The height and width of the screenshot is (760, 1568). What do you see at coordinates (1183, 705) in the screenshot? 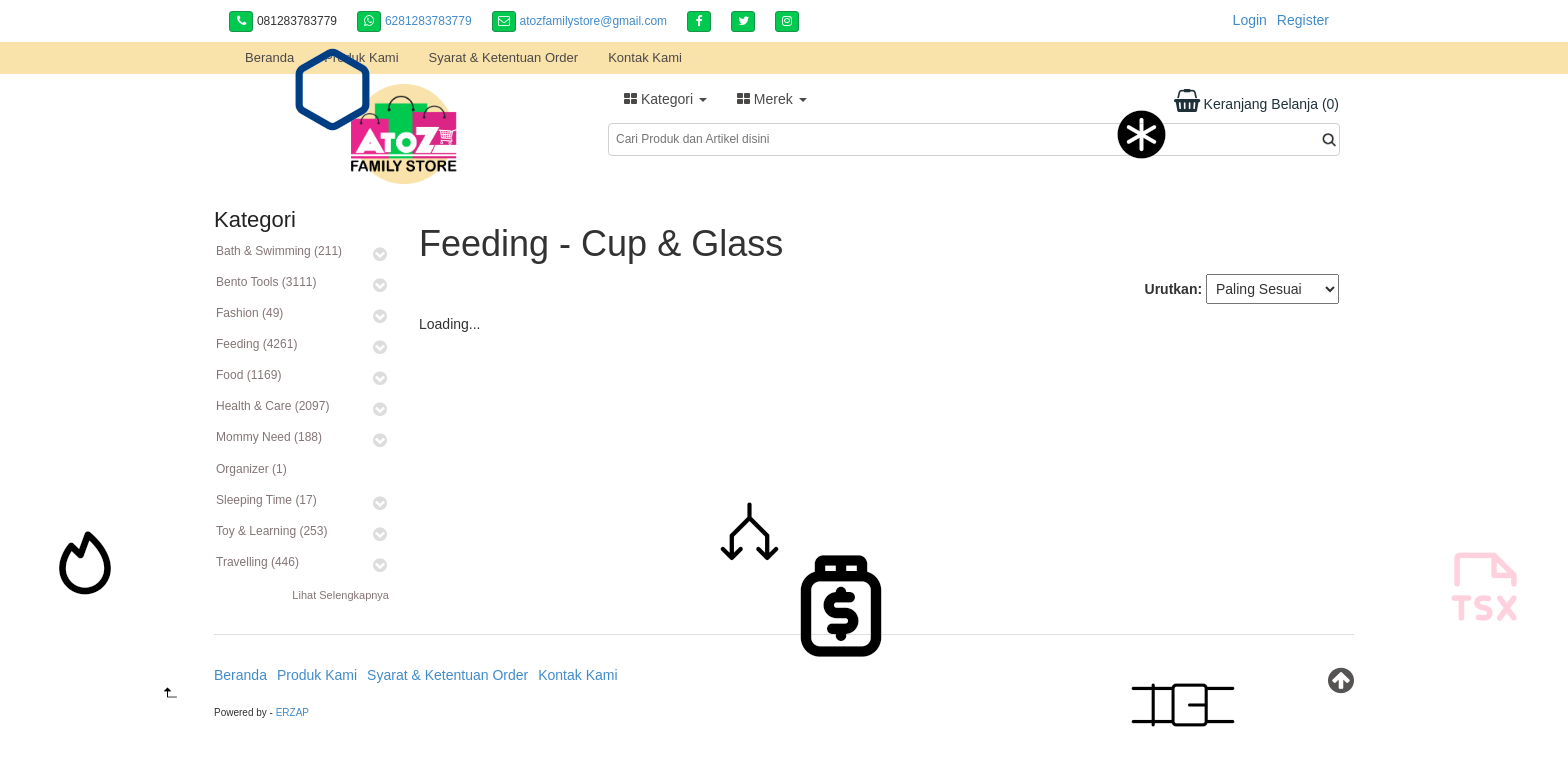
I see `adjust belt or strap settings` at bounding box center [1183, 705].